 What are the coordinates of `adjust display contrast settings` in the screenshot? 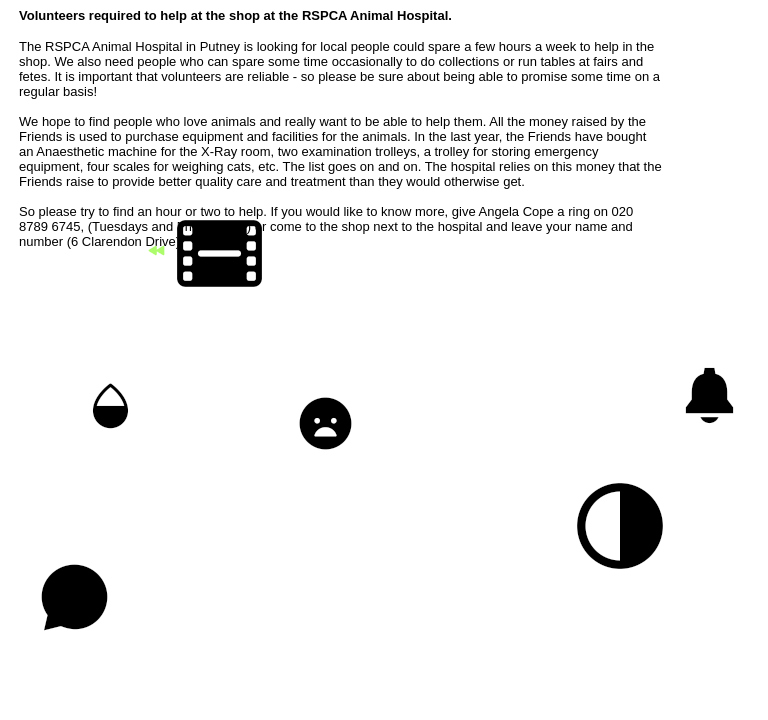 It's located at (620, 526).